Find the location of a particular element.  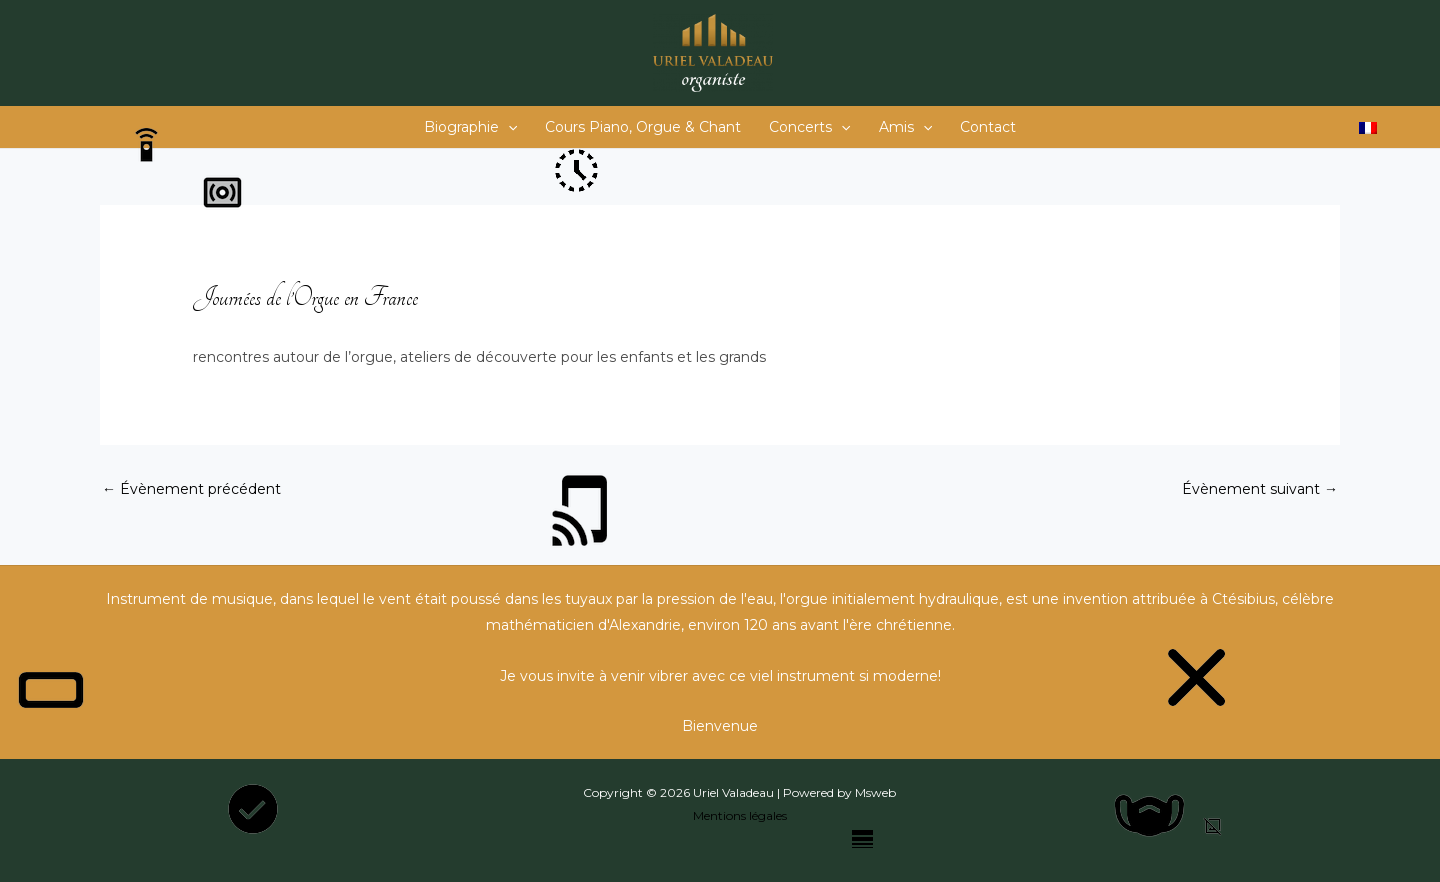

crop image to 7:5 aspect ratio is located at coordinates (51, 690).